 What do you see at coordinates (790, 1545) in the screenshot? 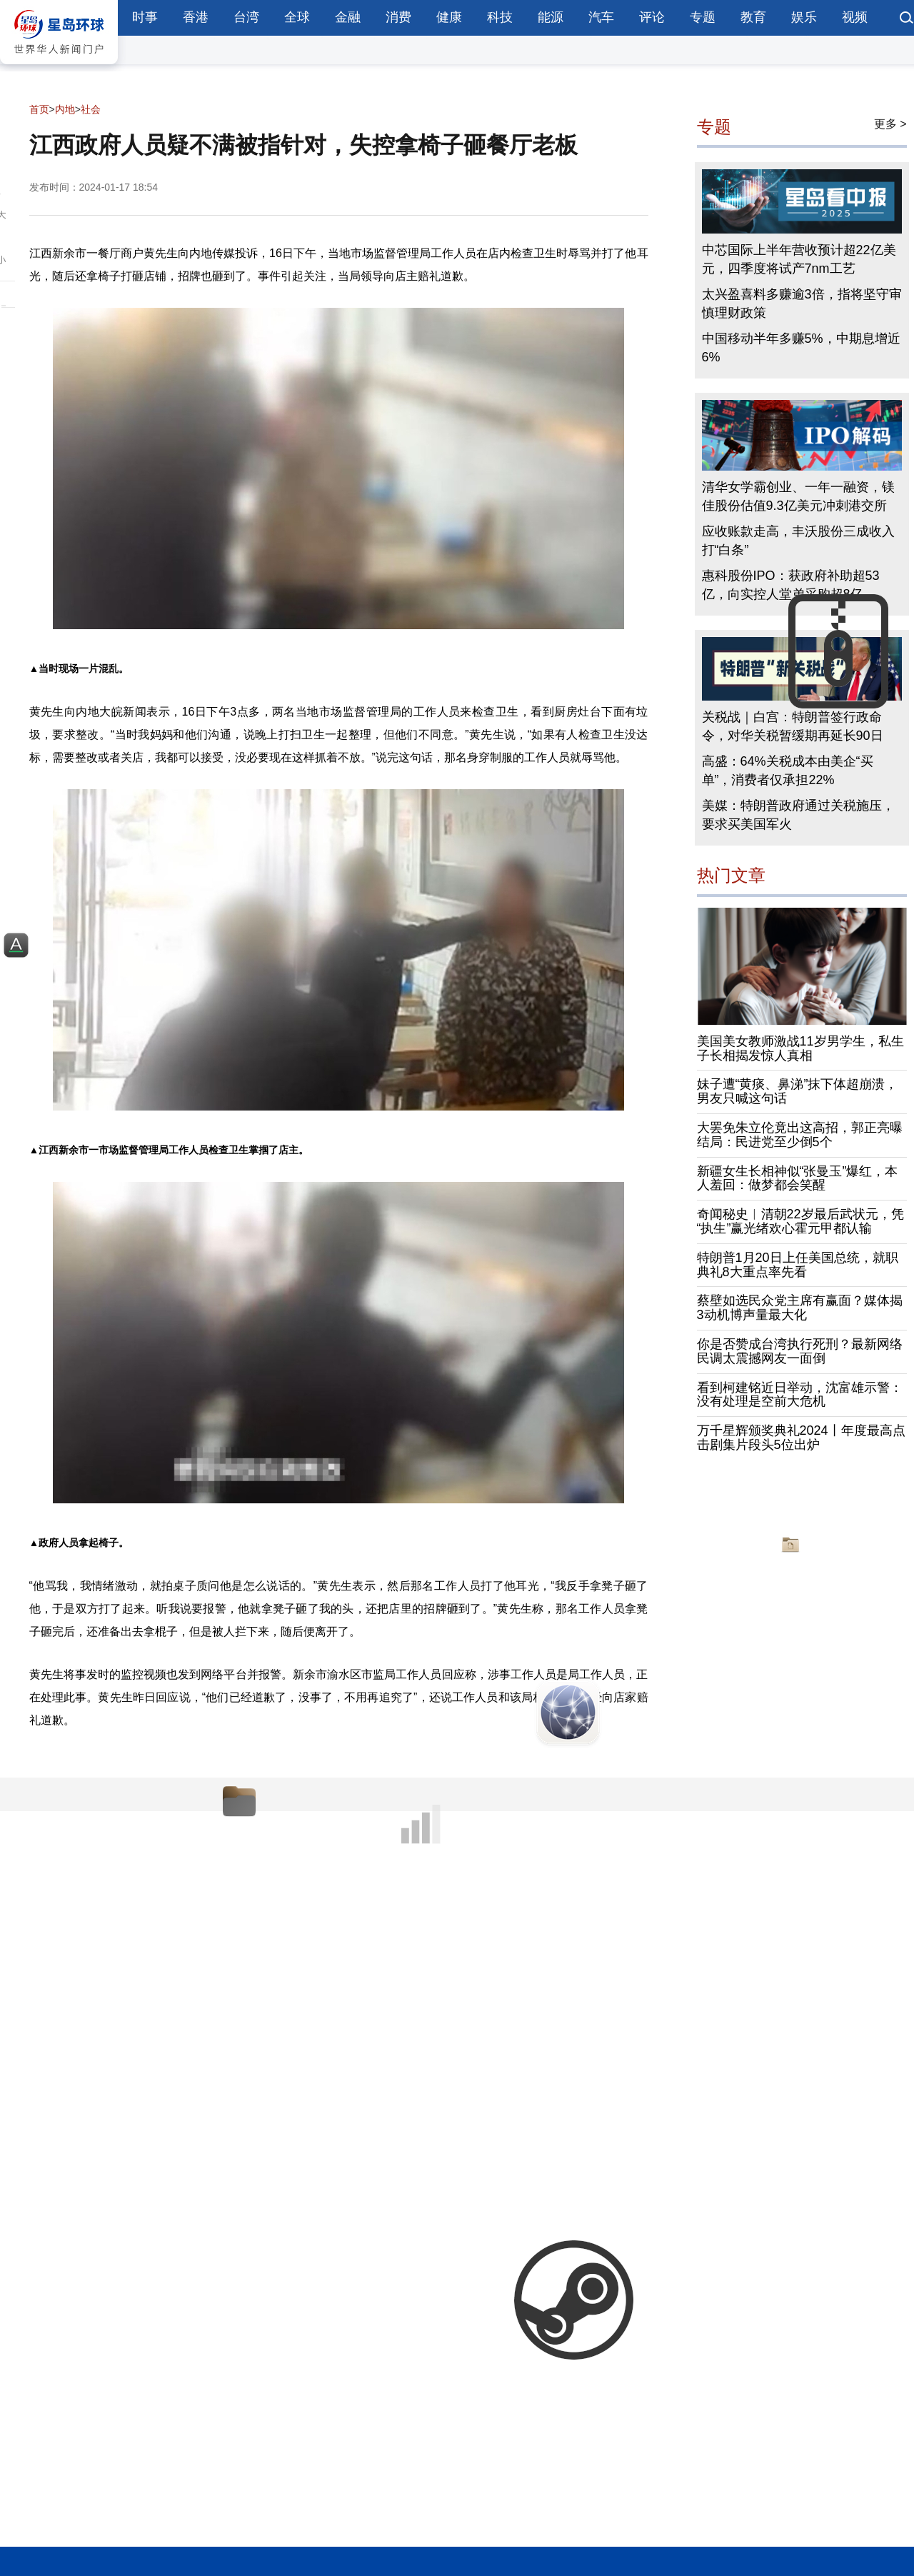
I see `access your templates folder` at bounding box center [790, 1545].